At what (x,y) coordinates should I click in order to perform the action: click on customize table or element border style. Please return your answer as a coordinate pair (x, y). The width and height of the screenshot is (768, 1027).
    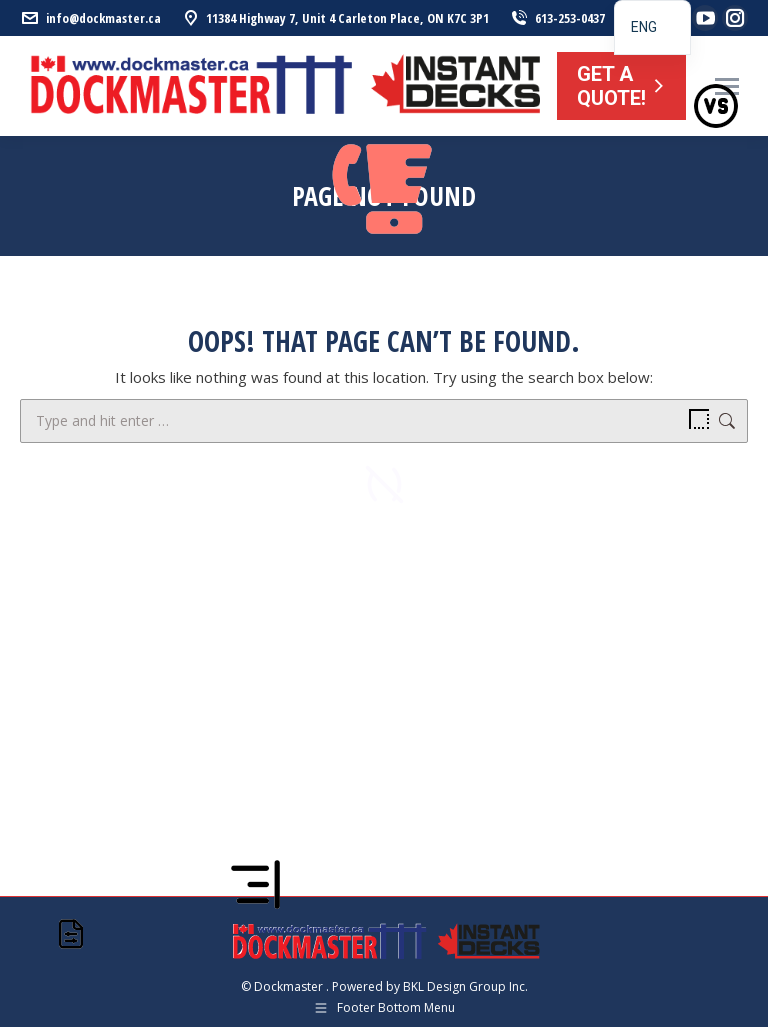
    Looking at the image, I should click on (699, 419).